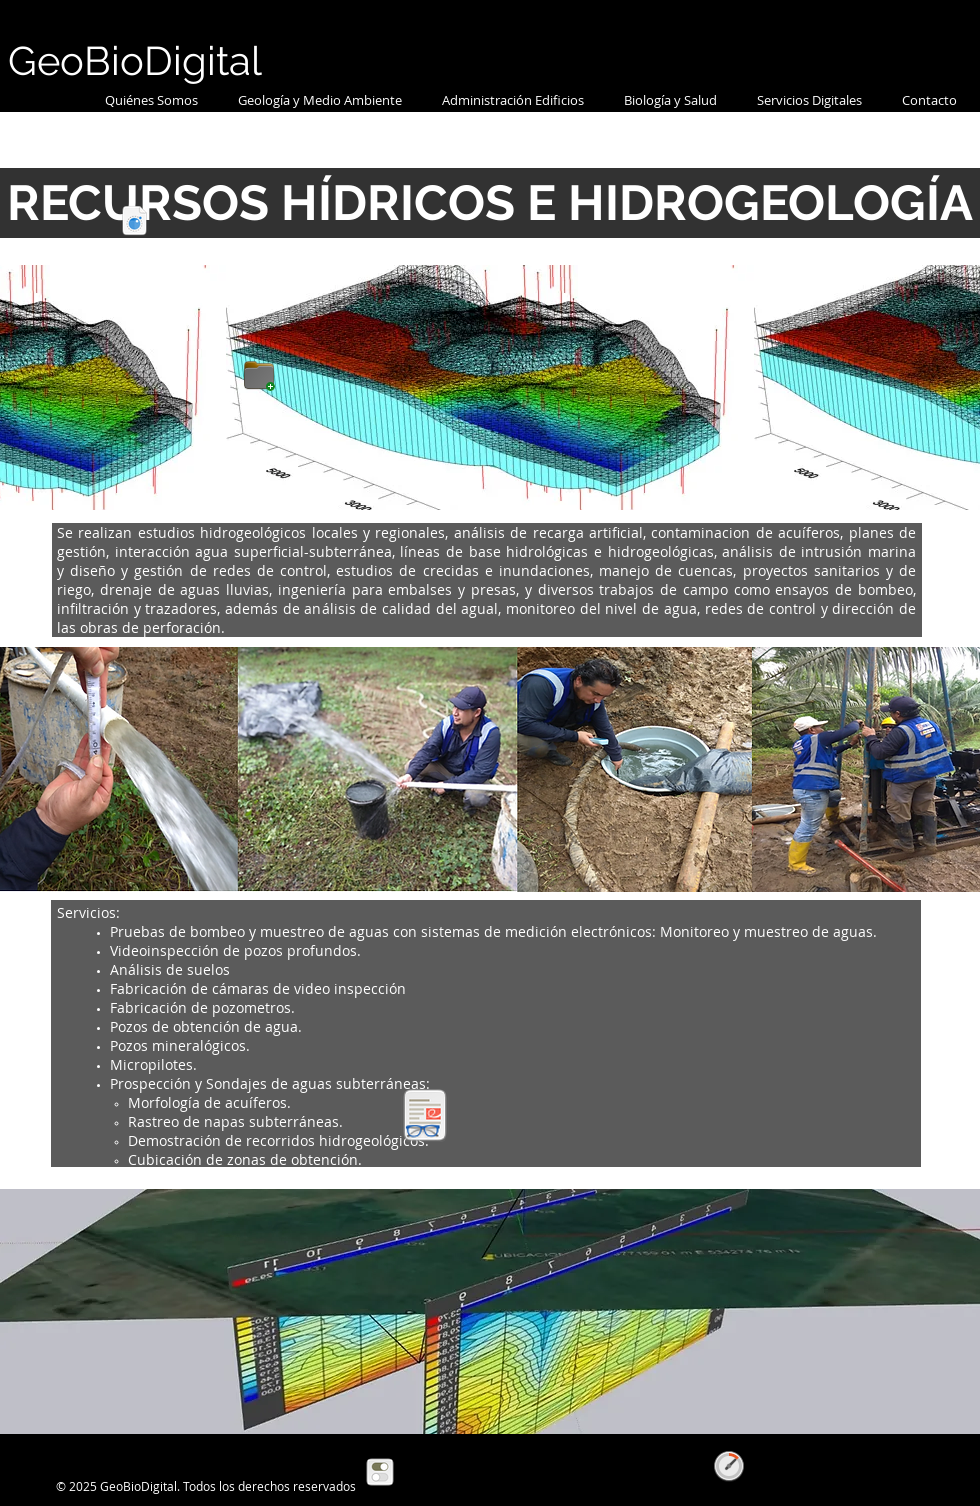 This screenshot has height=1506, width=980. What do you see at coordinates (380, 1472) in the screenshot?
I see `open system tweaks or customization settings` at bounding box center [380, 1472].